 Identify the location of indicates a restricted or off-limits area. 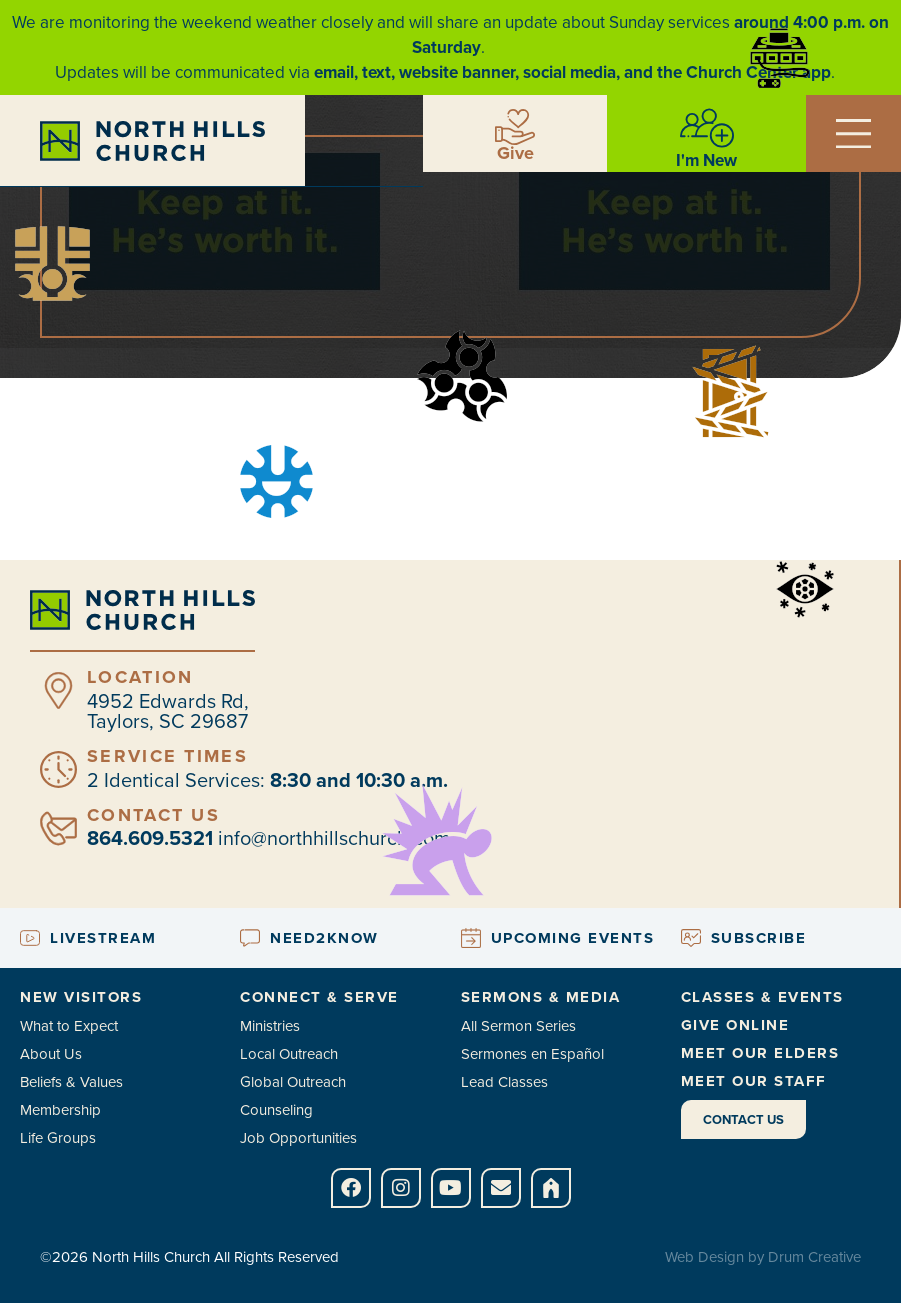
(729, 391).